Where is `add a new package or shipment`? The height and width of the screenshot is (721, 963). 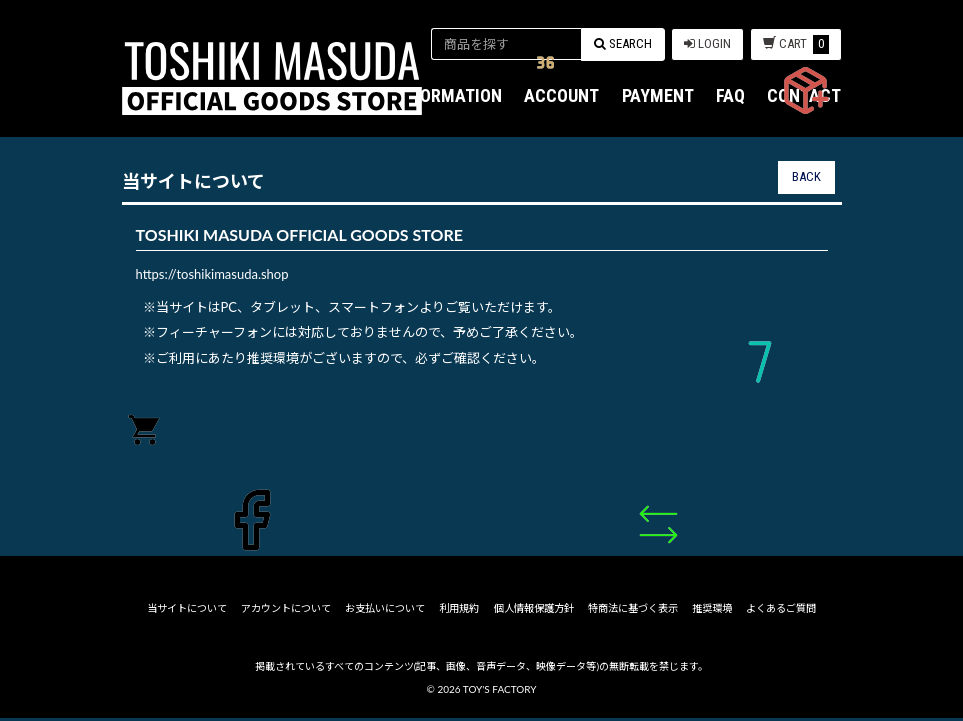
add a new package or shipment is located at coordinates (805, 90).